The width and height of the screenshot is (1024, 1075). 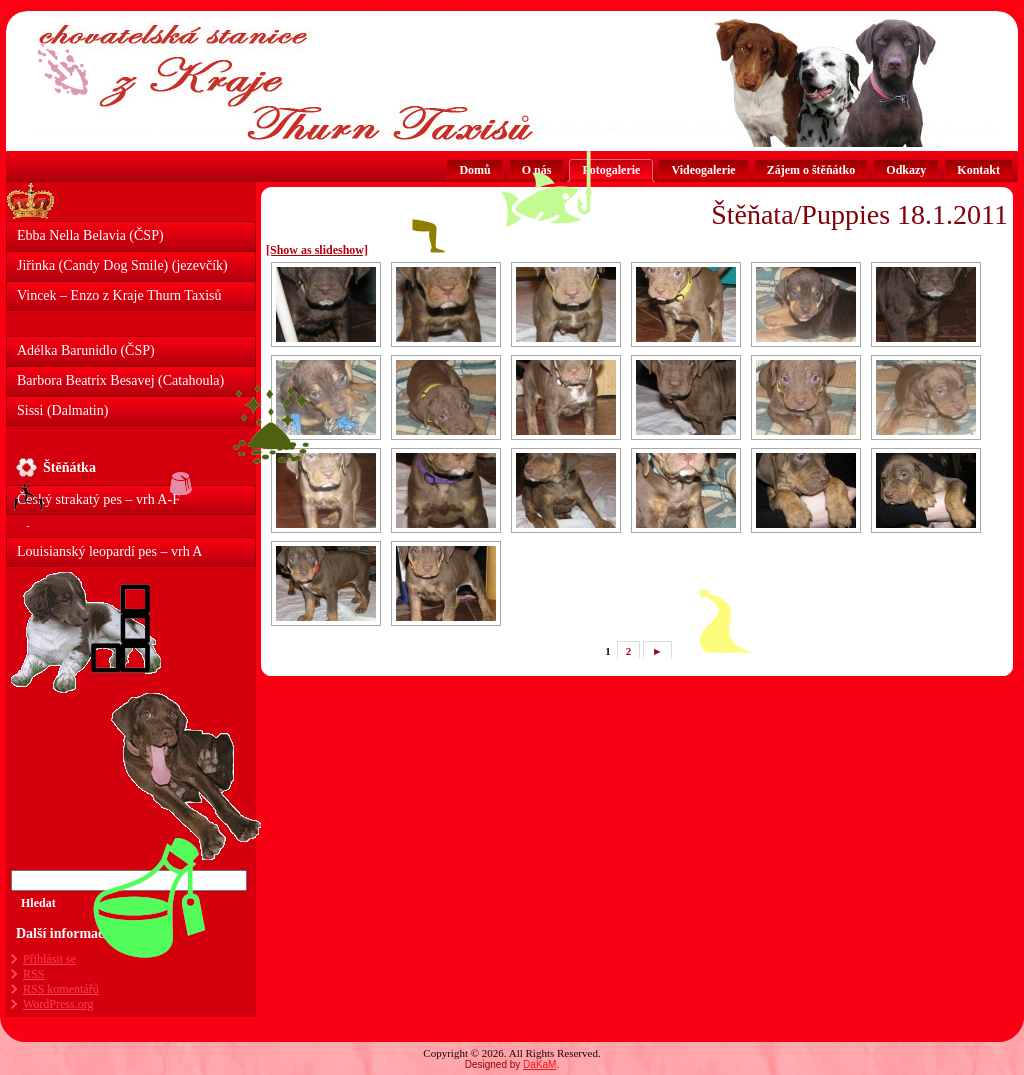 What do you see at coordinates (120, 628) in the screenshot?
I see `represents a tetris J-block piece` at bounding box center [120, 628].